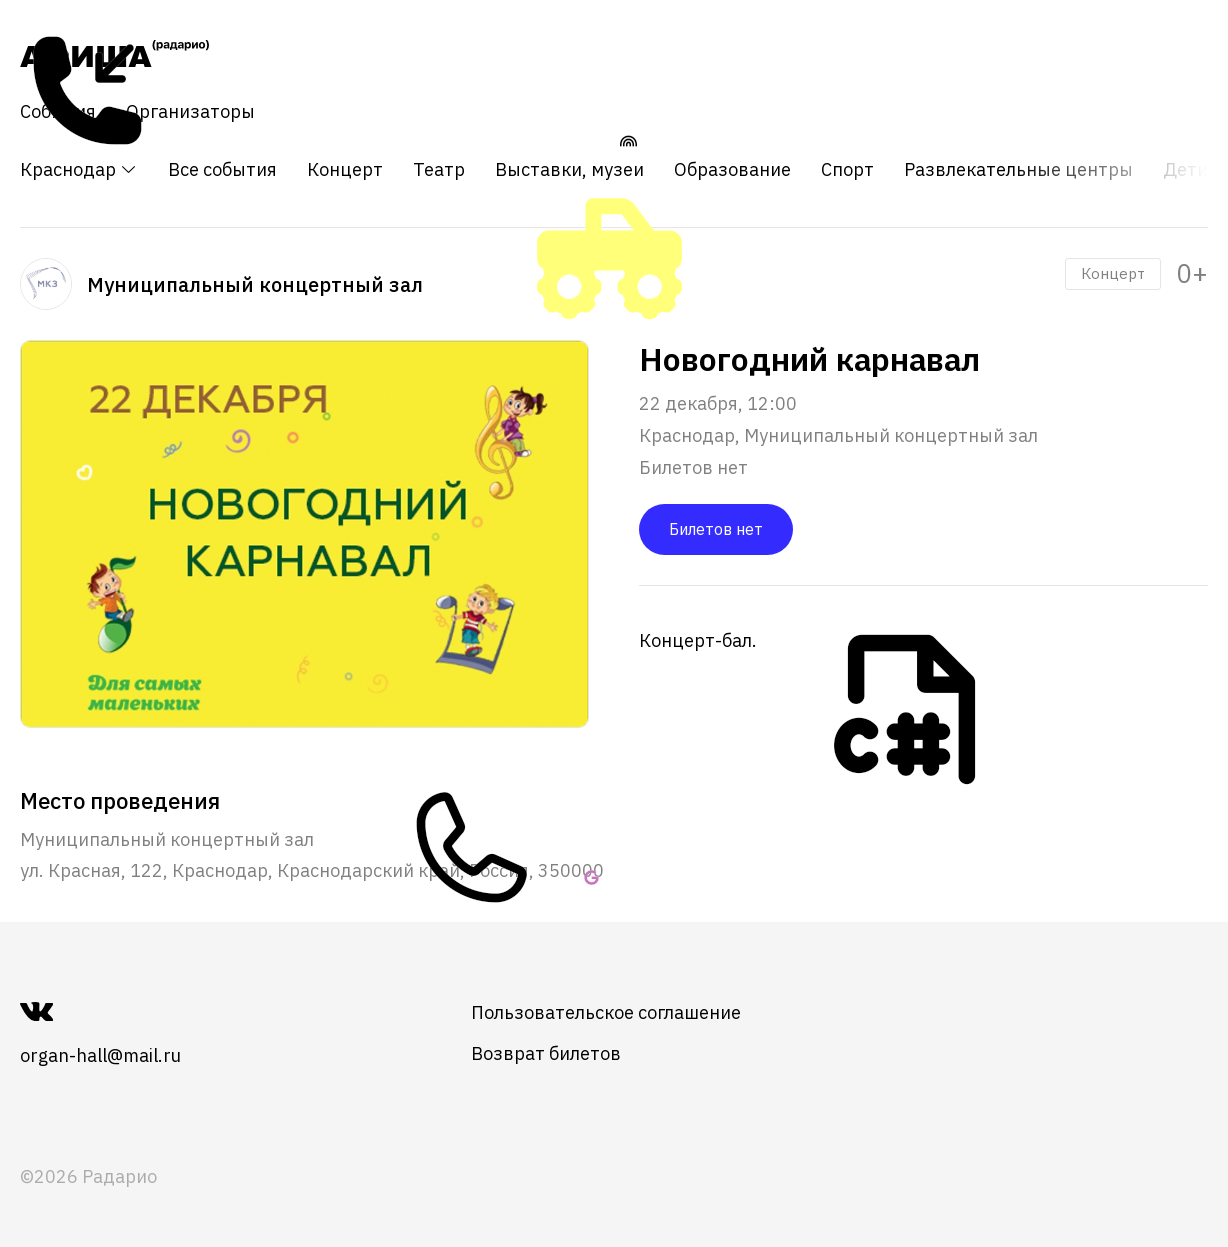  What do you see at coordinates (591, 877) in the screenshot?
I see `sign in with Google` at bounding box center [591, 877].